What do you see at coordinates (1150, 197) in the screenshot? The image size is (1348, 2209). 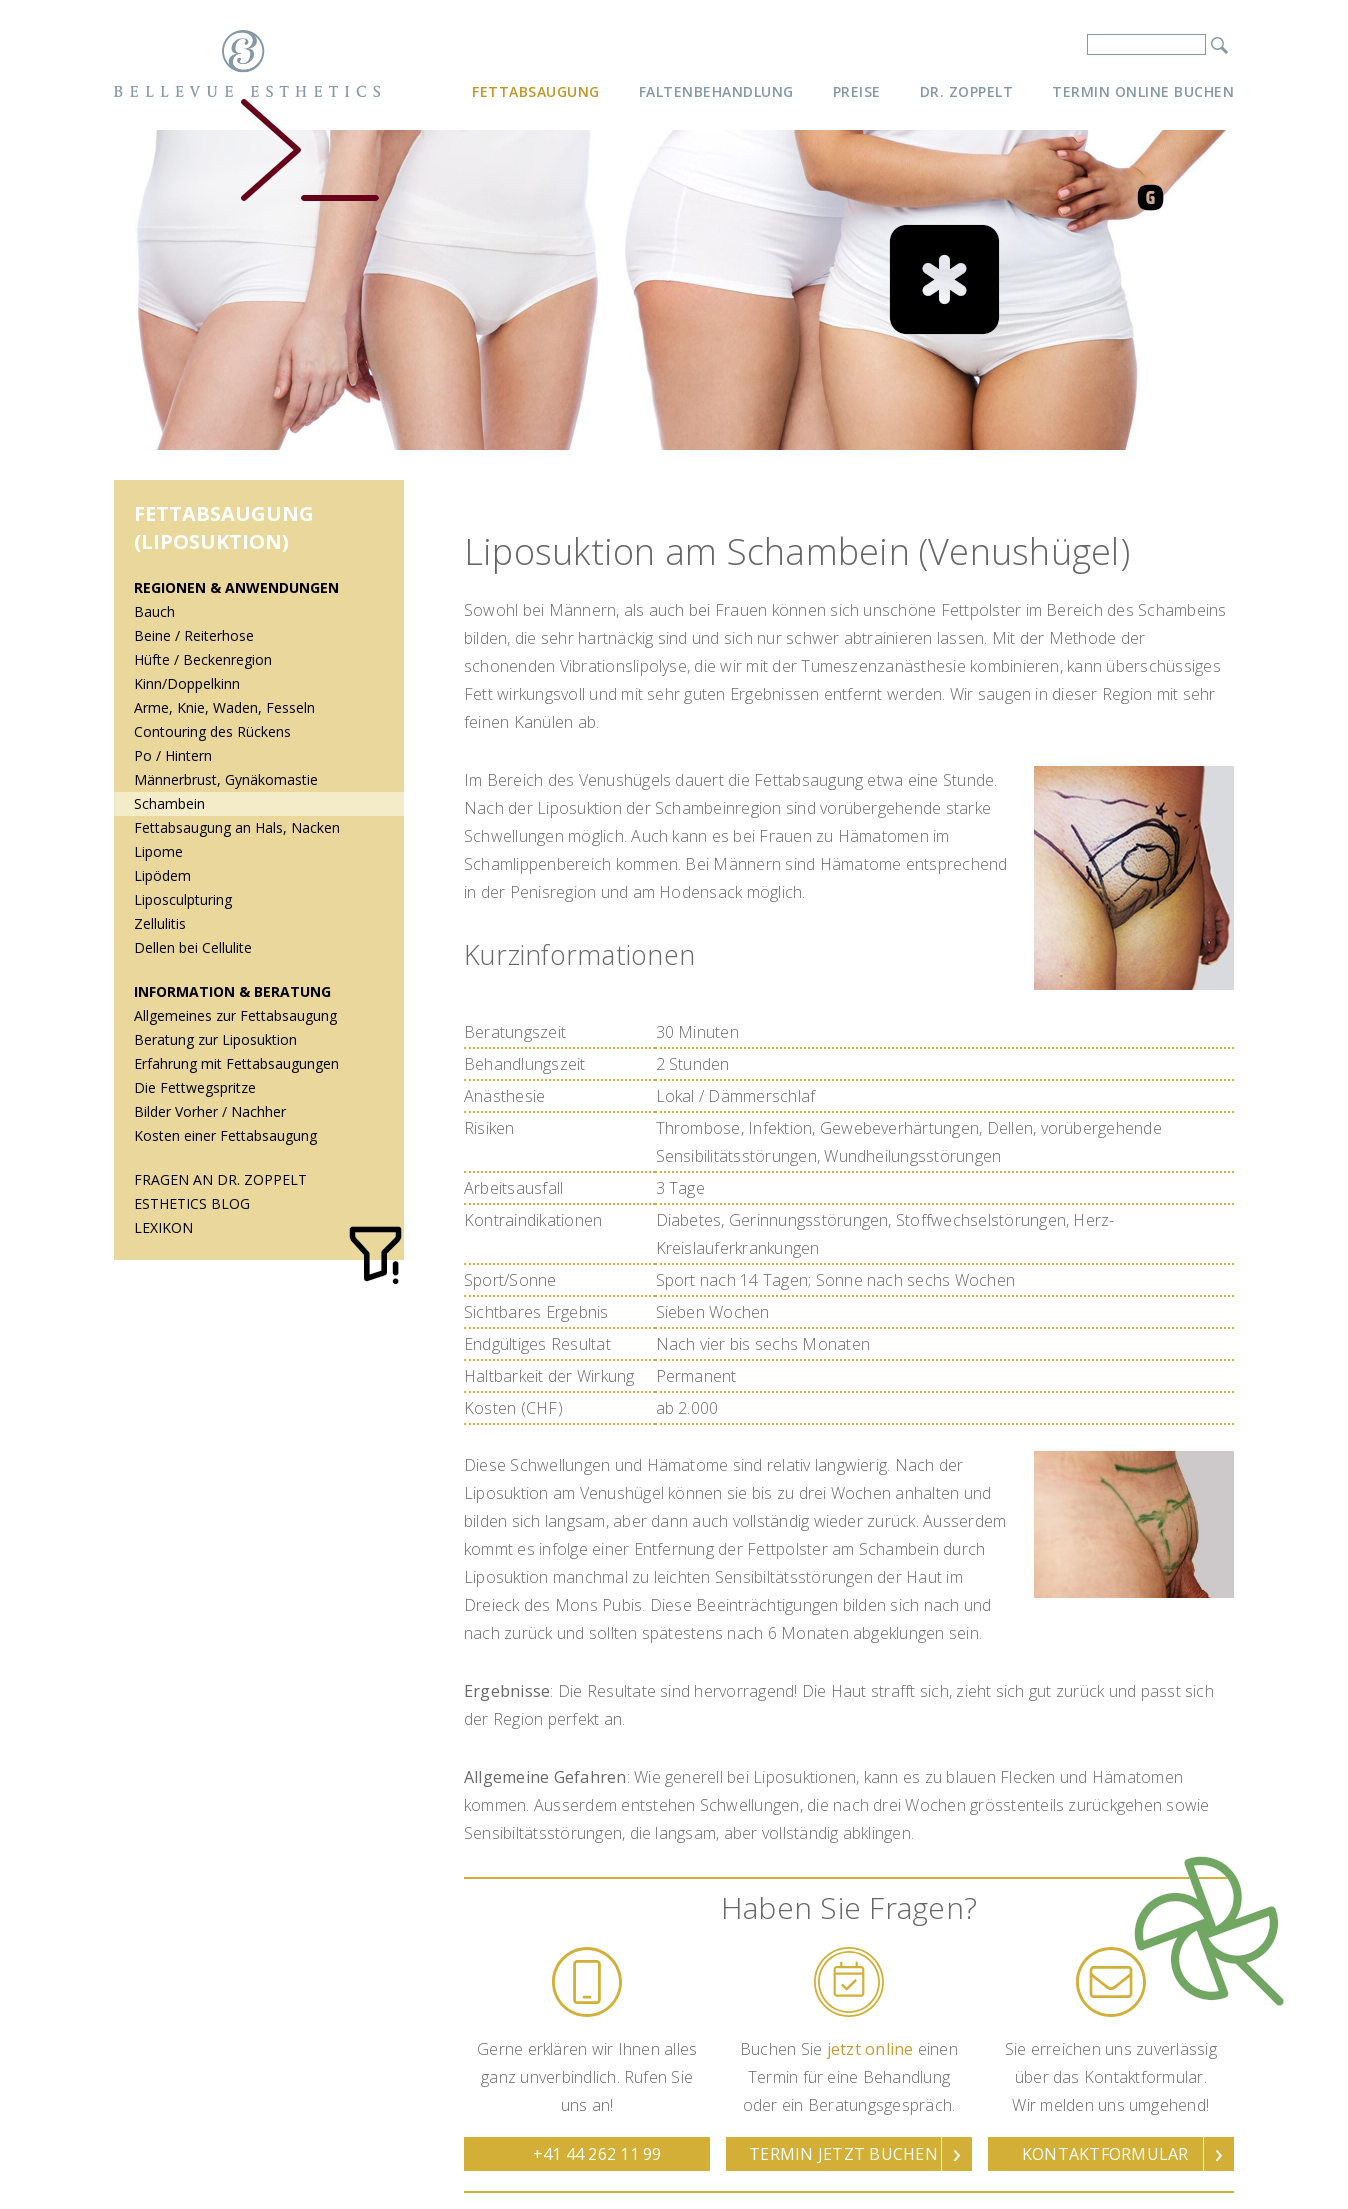 I see `google or gmail app shortcut` at bounding box center [1150, 197].